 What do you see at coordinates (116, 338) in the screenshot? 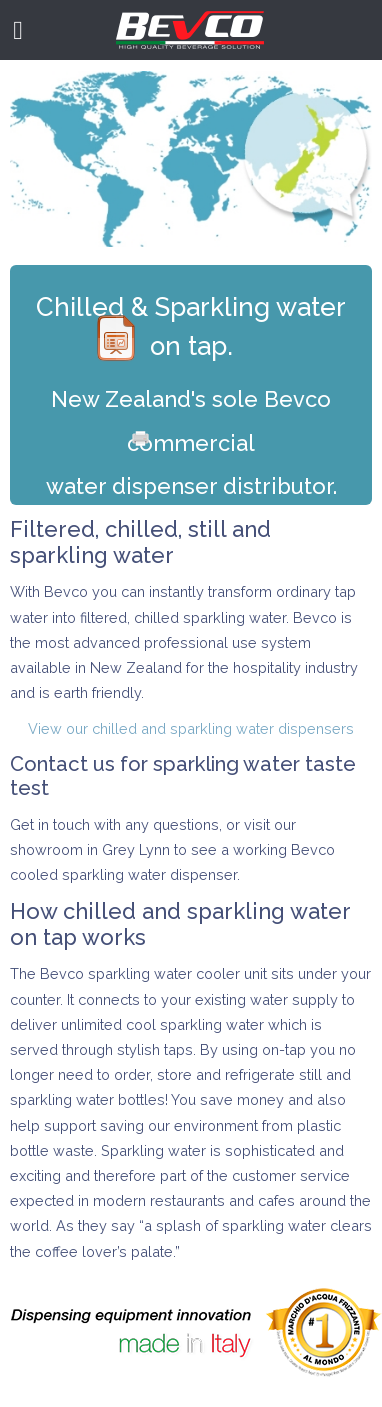
I see `libreoffice impress presentation template file` at bounding box center [116, 338].